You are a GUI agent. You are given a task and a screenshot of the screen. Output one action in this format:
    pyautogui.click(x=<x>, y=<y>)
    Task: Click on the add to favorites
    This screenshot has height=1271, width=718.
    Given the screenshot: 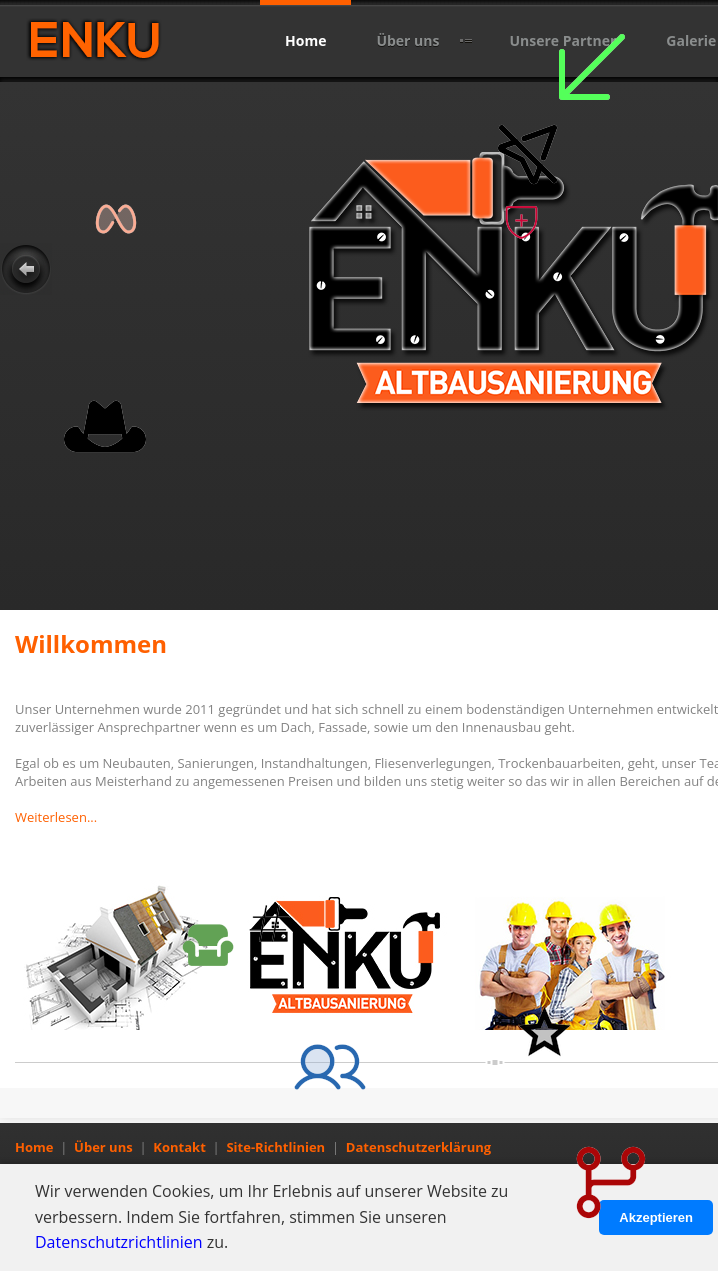 What is the action you would take?
    pyautogui.click(x=544, y=1032)
    